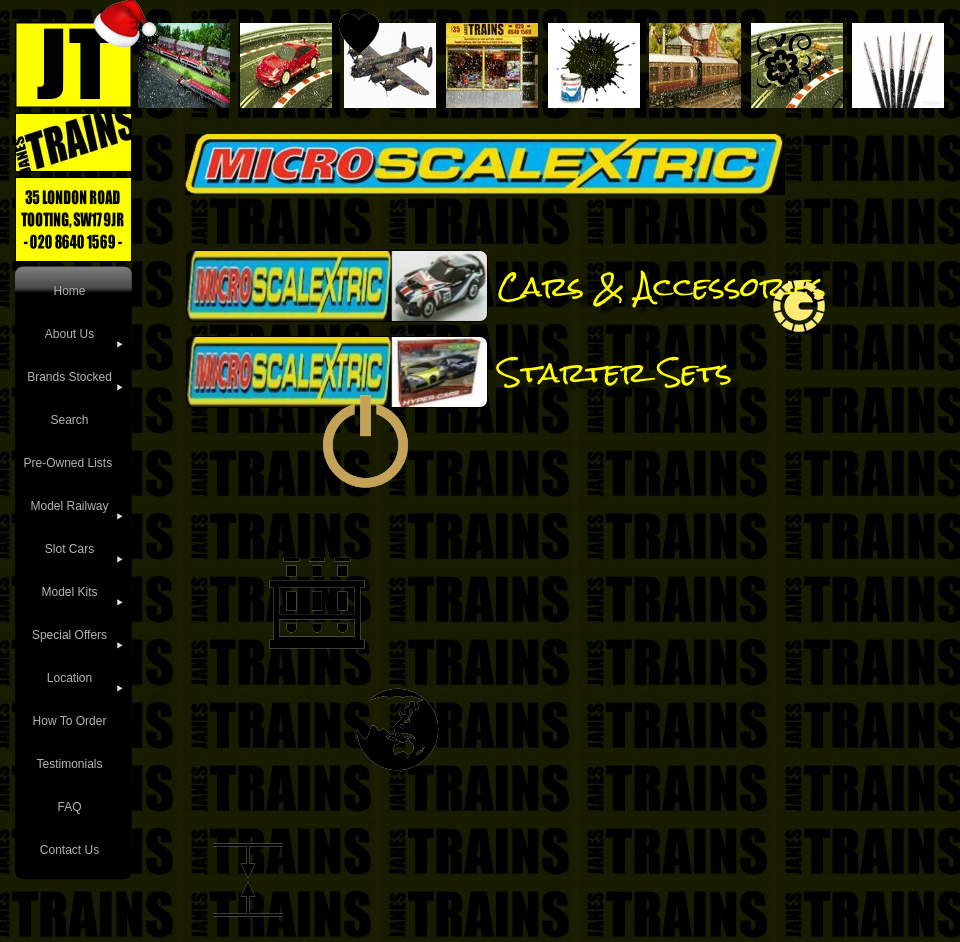 Image resolution: width=960 pixels, height=942 pixels. Describe the element at coordinates (799, 306) in the screenshot. I see `loading or processing indicator` at that location.